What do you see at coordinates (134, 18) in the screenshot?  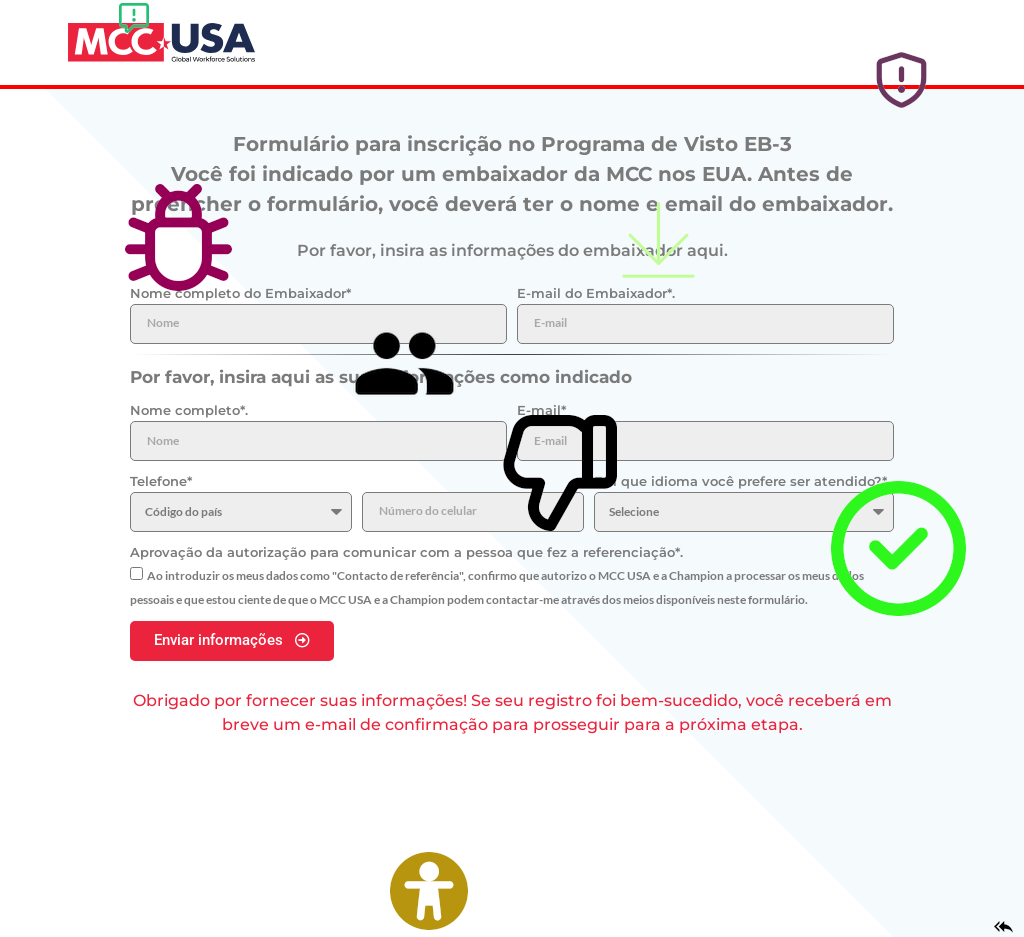 I see `report an issue or problem` at bounding box center [134, 18].